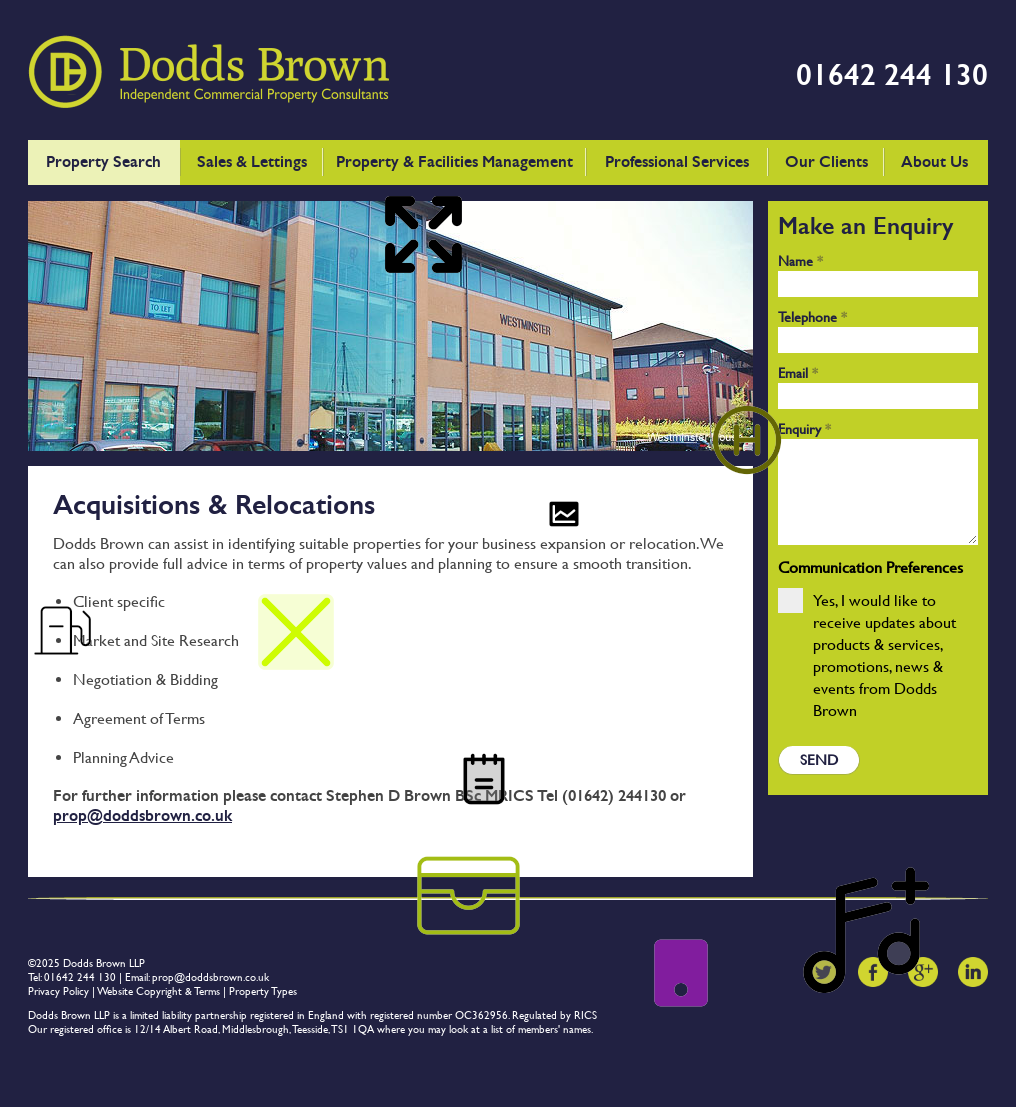 The height and width of the screenshot is (1107, 1016). What do you see at coordinates (564, 514) in the screenshot?
I see `view analytics or performance data` at bounding box center [564, 514].